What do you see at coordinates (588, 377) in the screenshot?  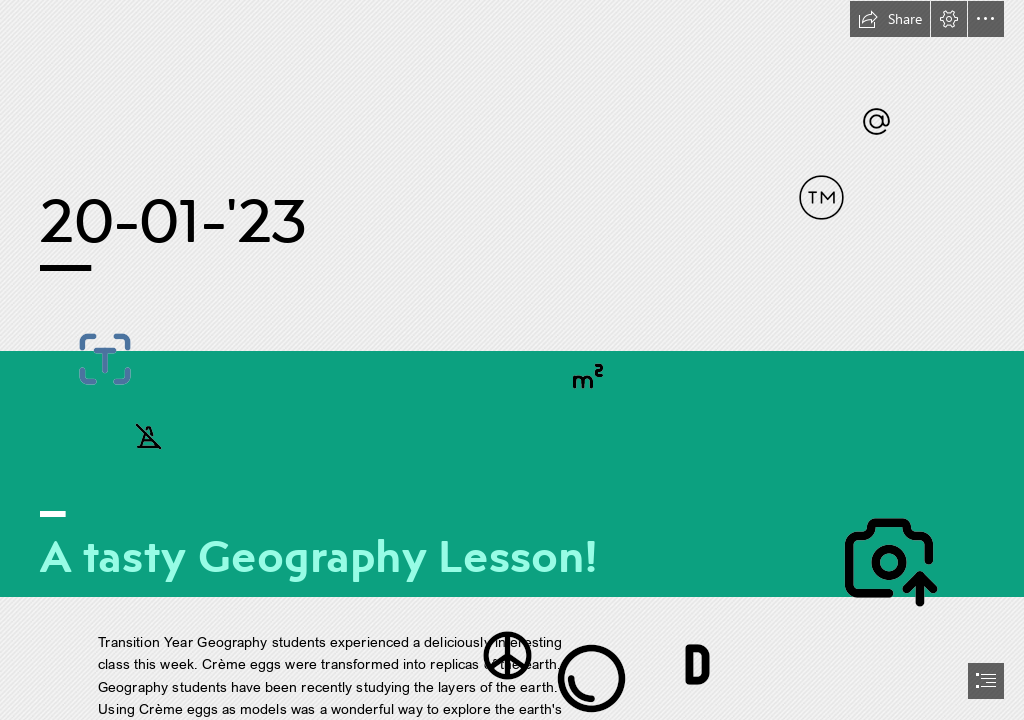 I see `display area measurement in square meters` at bounding box center [588, 377].